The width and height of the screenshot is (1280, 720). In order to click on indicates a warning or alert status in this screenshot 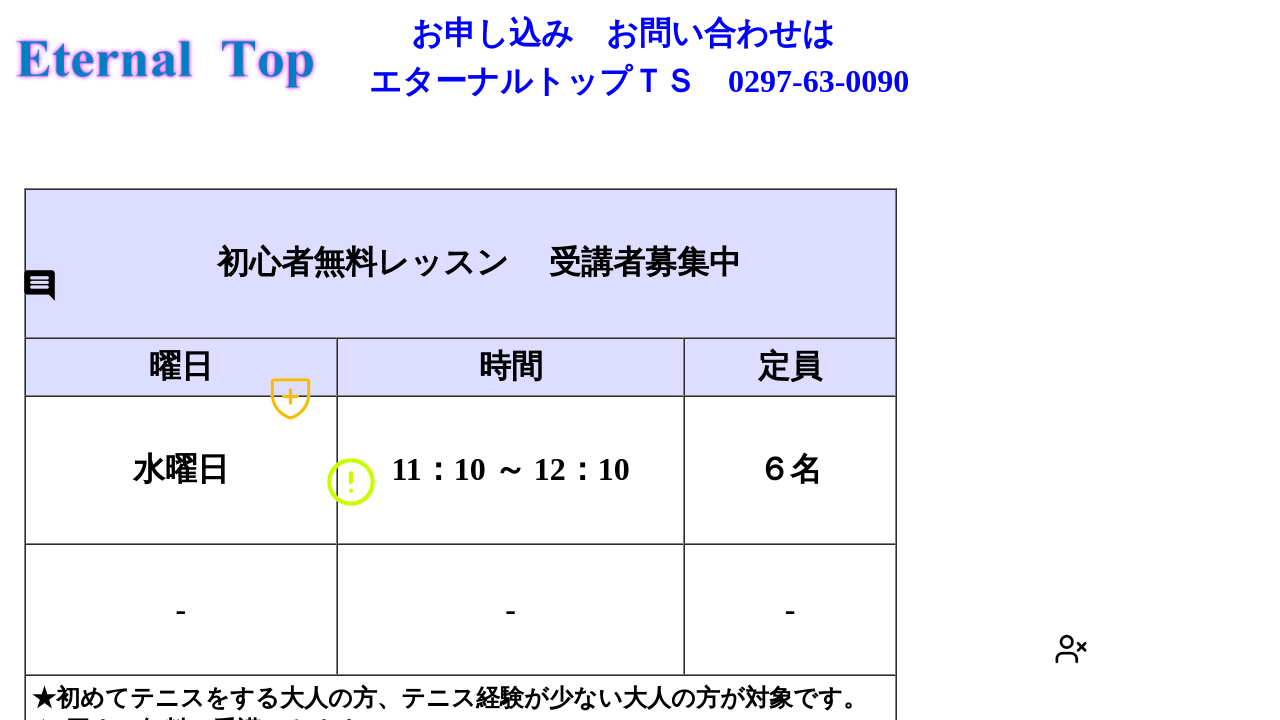, I will do `click(351, 482)`.